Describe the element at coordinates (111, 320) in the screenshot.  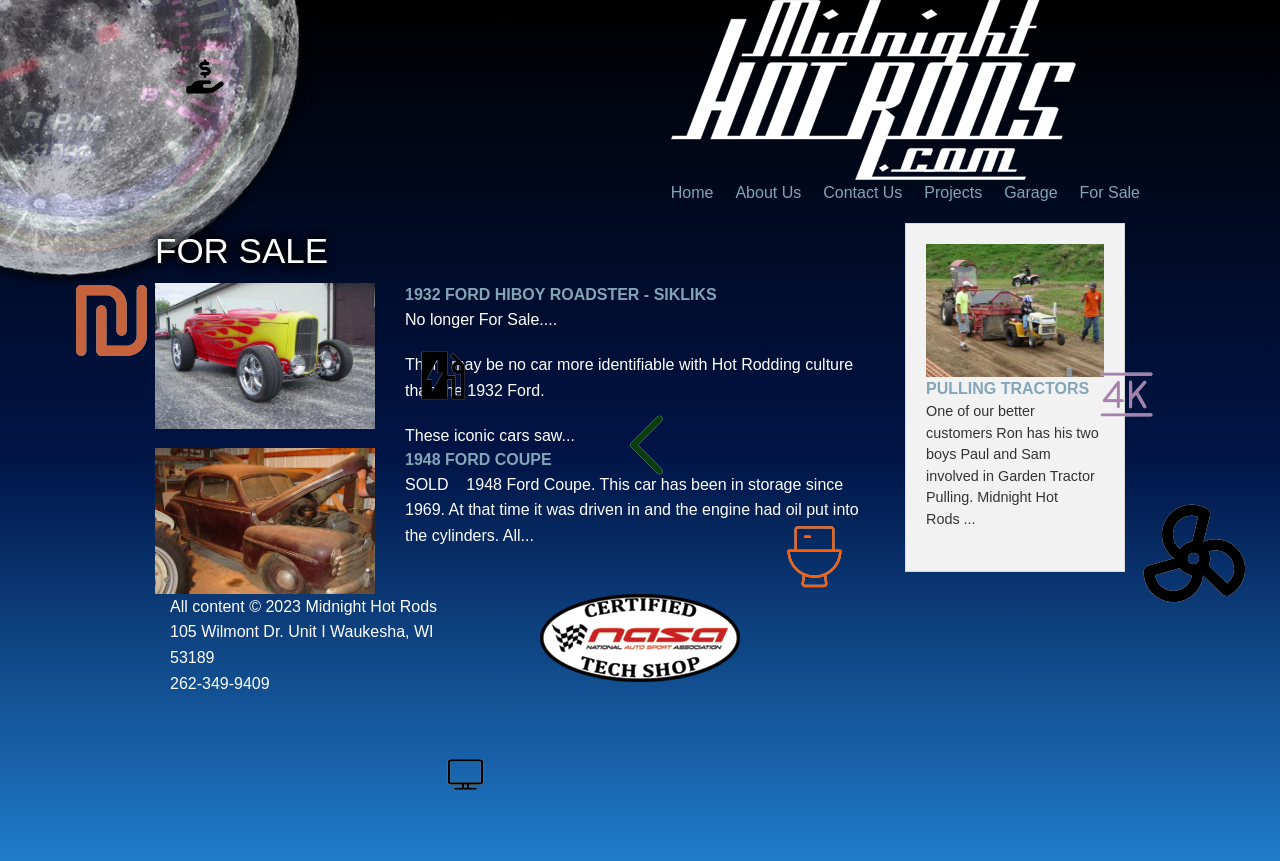
I see `indicates price or amount in Israeli shekels` at that location.